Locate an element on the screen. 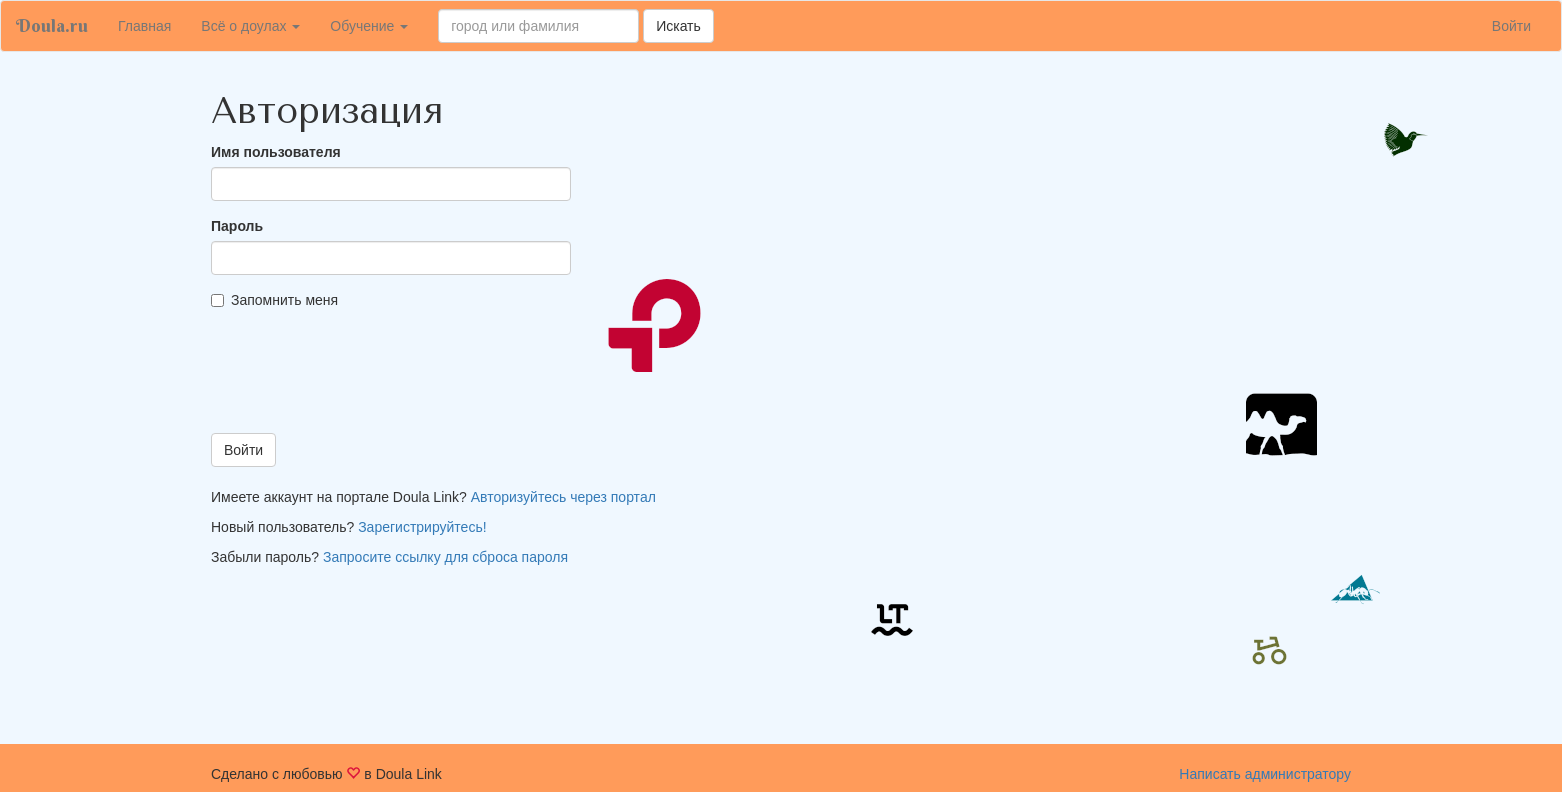 The width and height of the screenshot is (1562, 792). LaTeX typesetting system logo is located at coordinates (1406, 140).